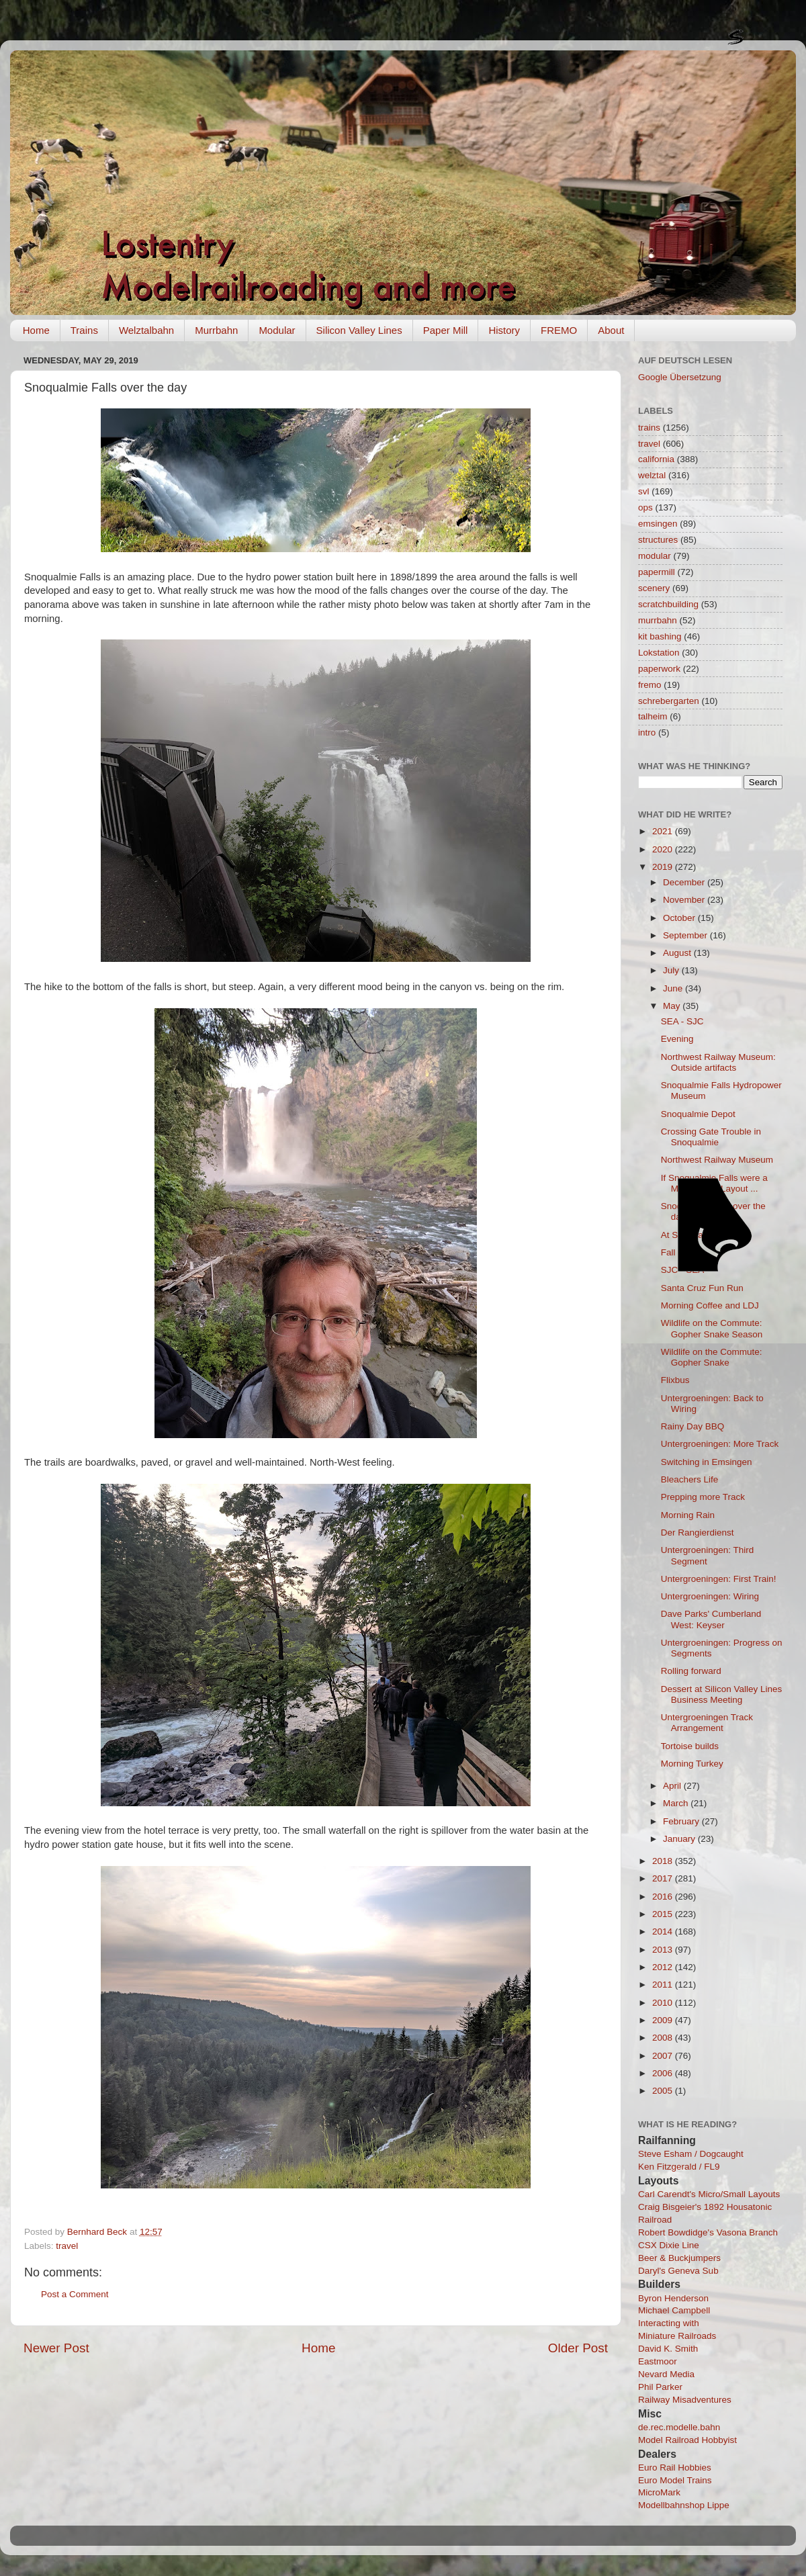 The height and width of the screenshot is (2576, 806). I want to click on access scent or fragrance settings, so click(724, 1225).